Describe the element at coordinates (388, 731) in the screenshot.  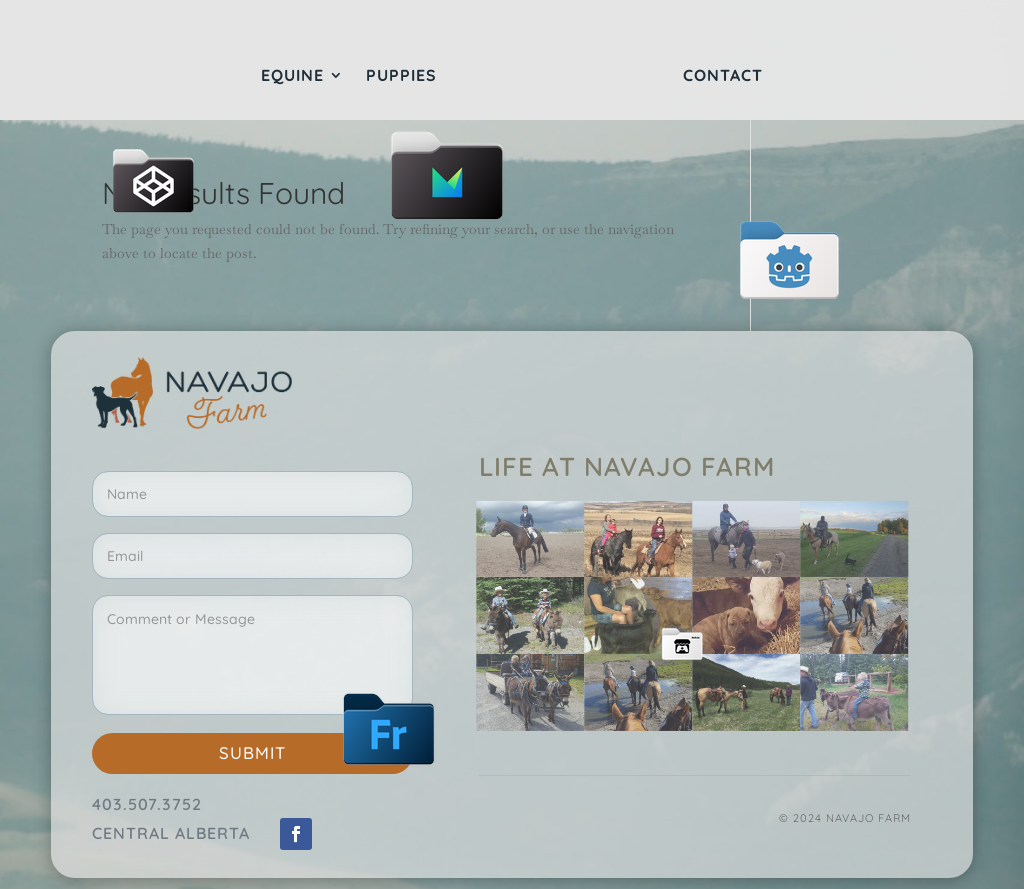
I see `open adobe fresco project folder` at that location.